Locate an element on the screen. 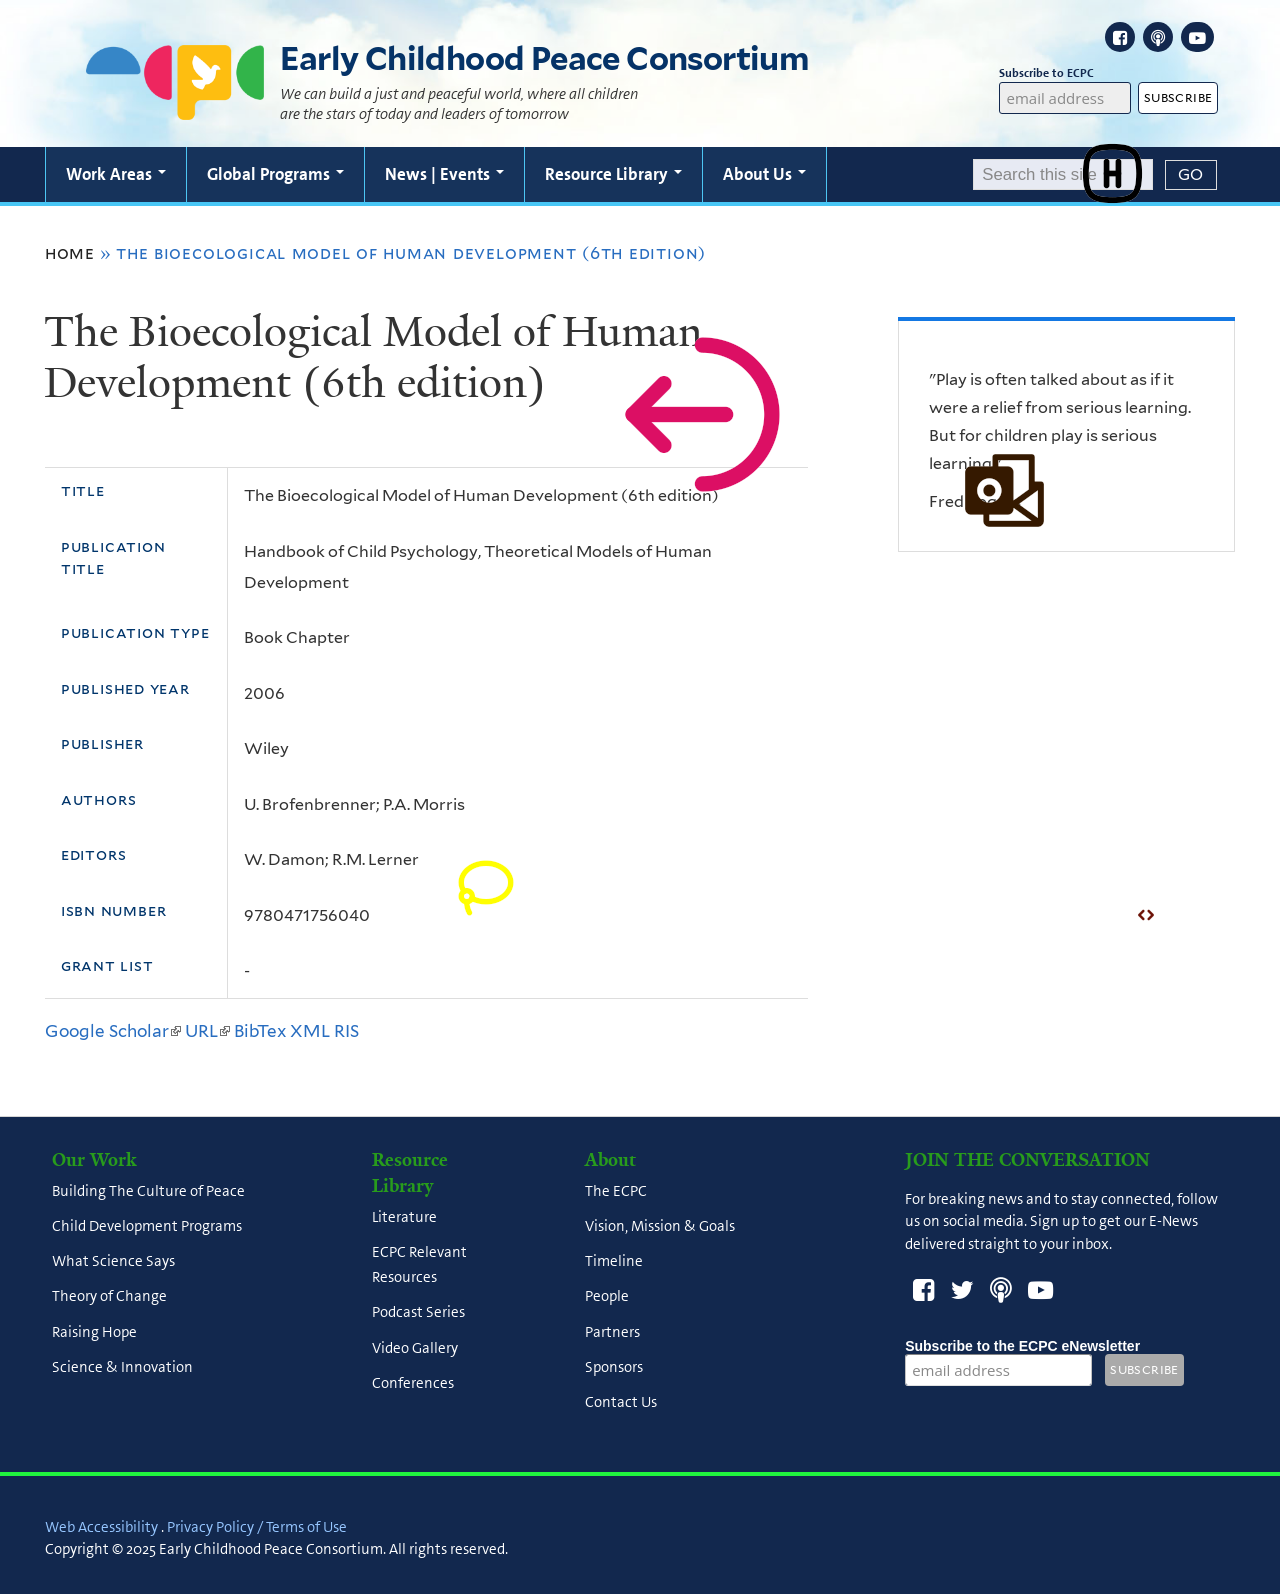 Image resolution: width=1280 pixels, height=1594 pixels. open Microsoft Outlook email app is located at coordinates (1004, 490).